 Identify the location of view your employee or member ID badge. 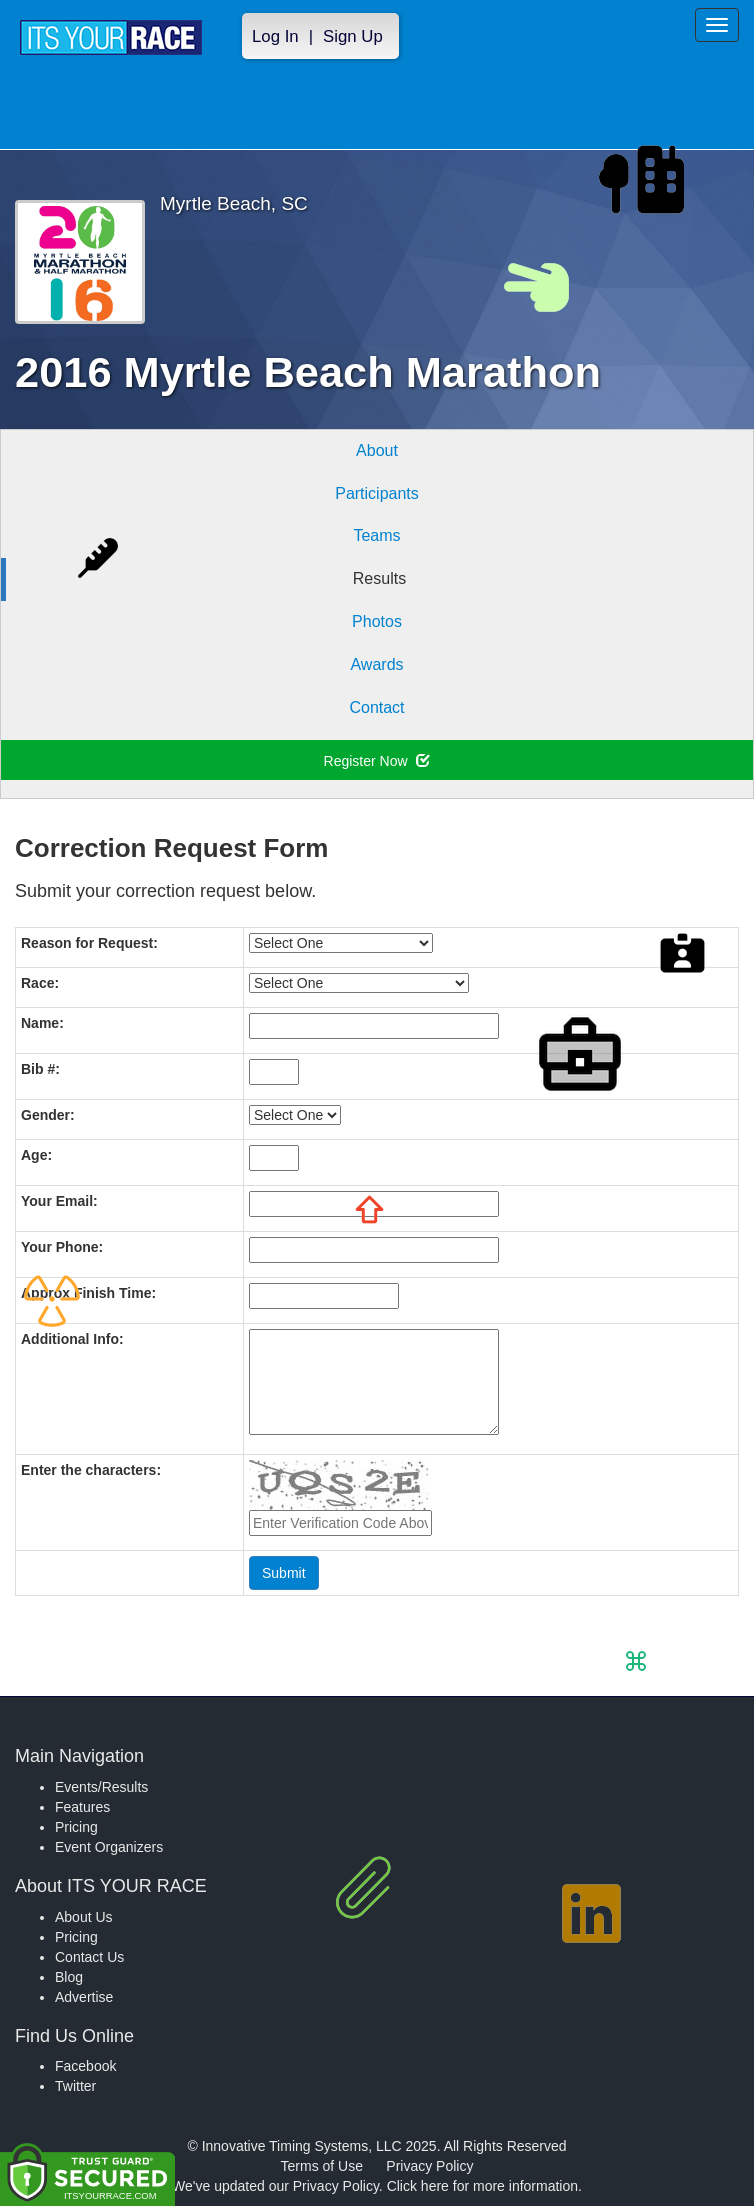
(682, 955).